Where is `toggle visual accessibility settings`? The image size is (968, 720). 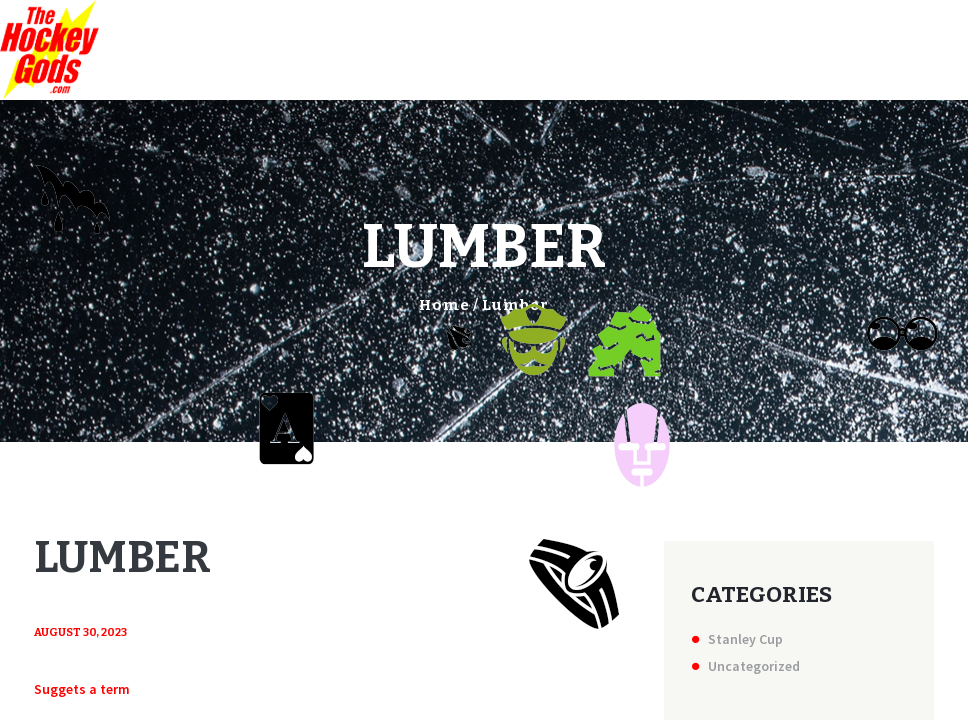 toggle visual accessibility settings is located at coordinates (903, 332).